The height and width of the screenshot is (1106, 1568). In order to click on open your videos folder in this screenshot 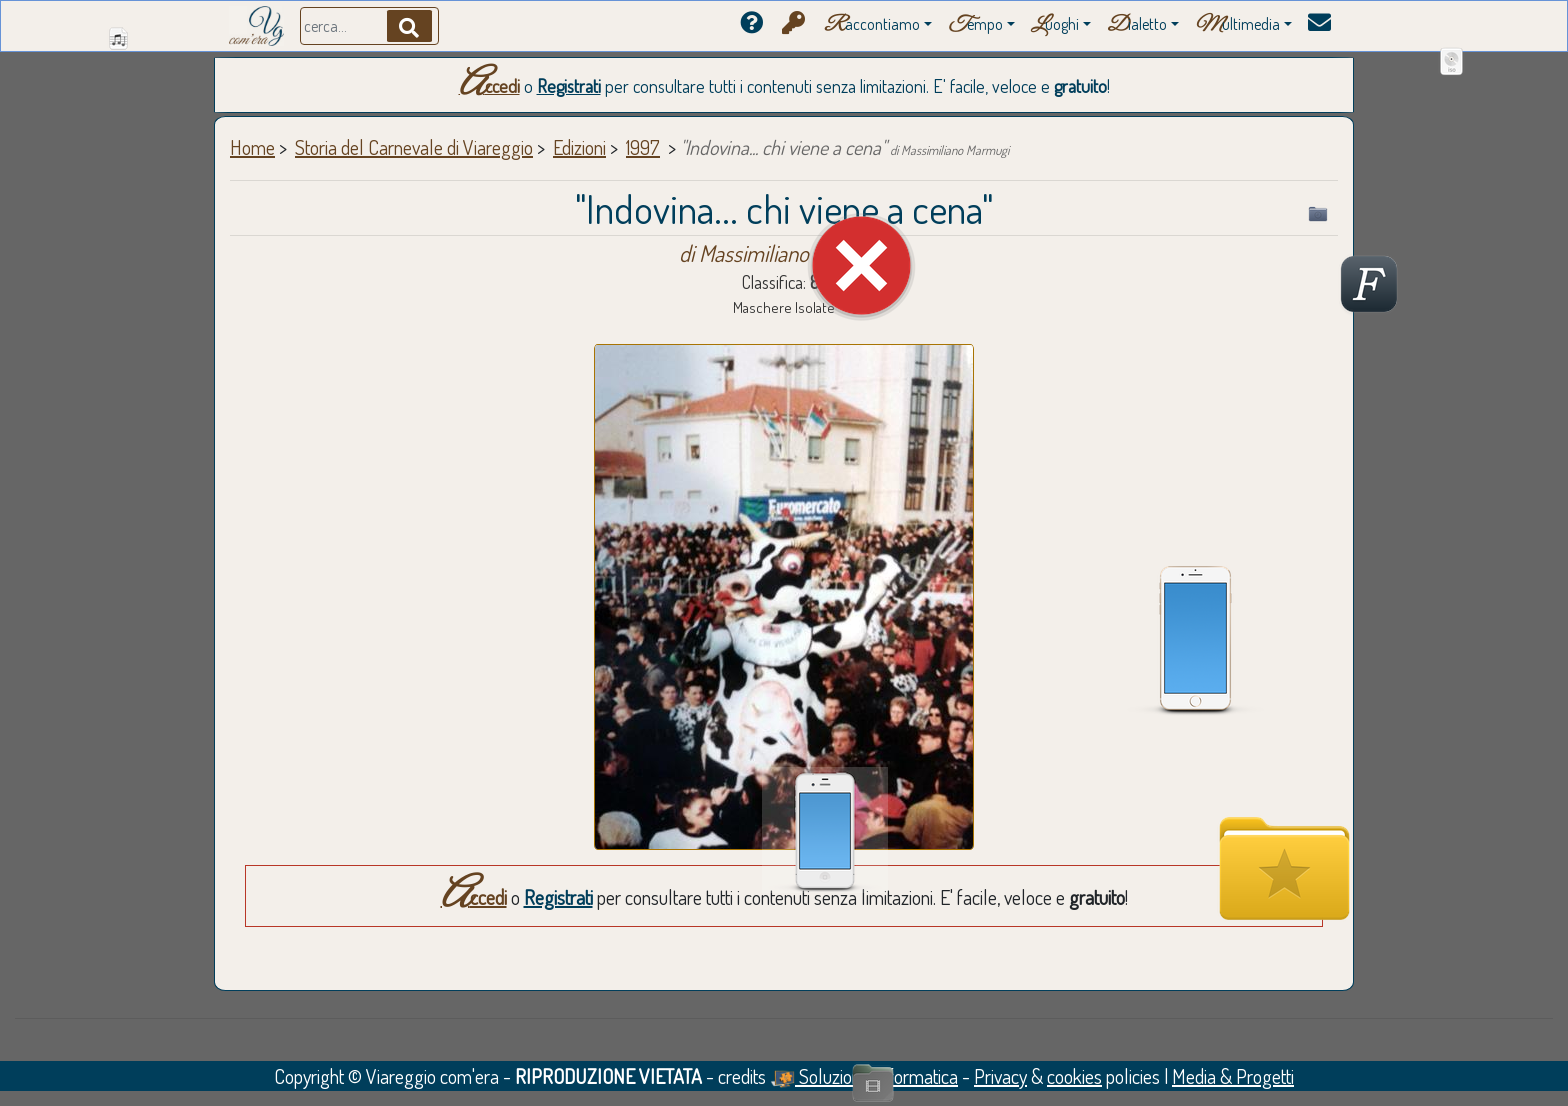, I will do `click(873, 1083)`.